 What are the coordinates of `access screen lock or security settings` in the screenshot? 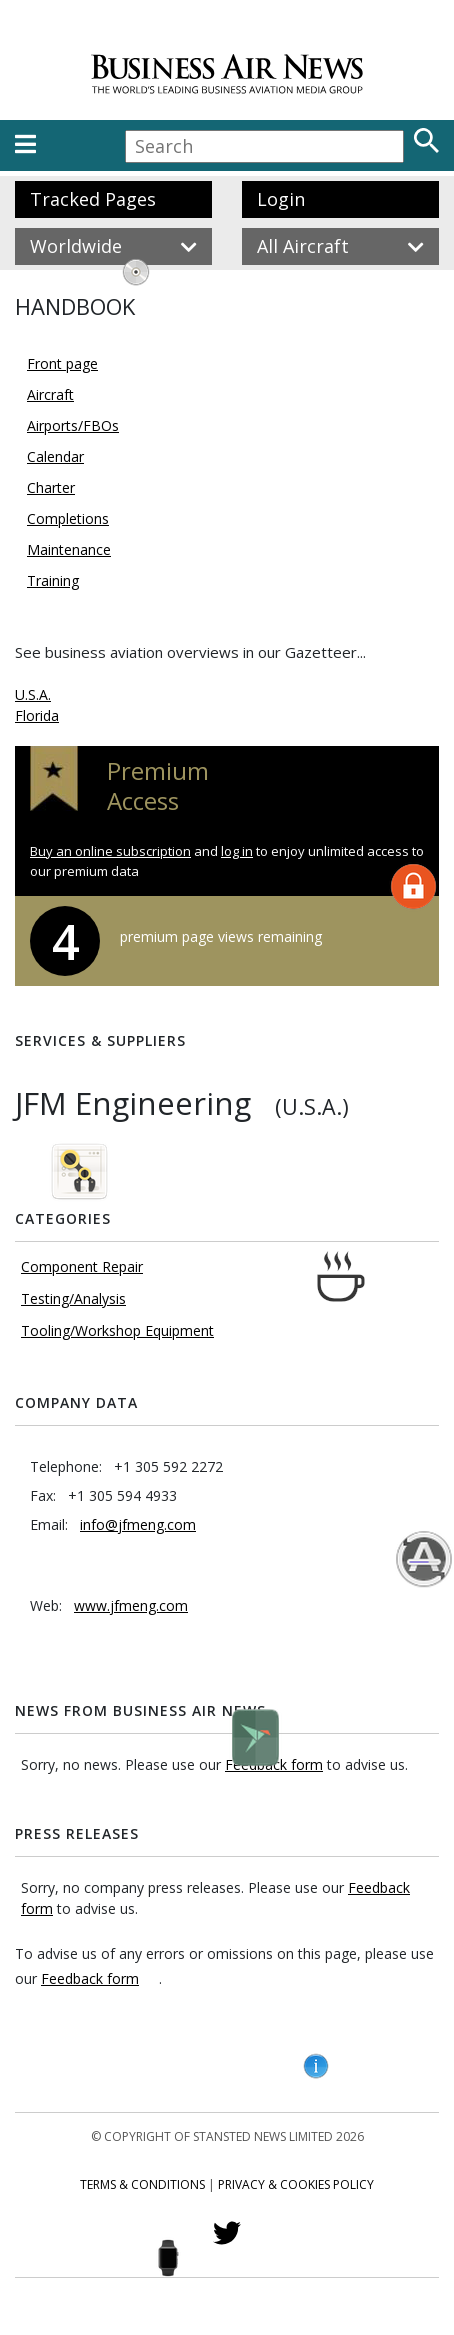 It's located at (413, 886).